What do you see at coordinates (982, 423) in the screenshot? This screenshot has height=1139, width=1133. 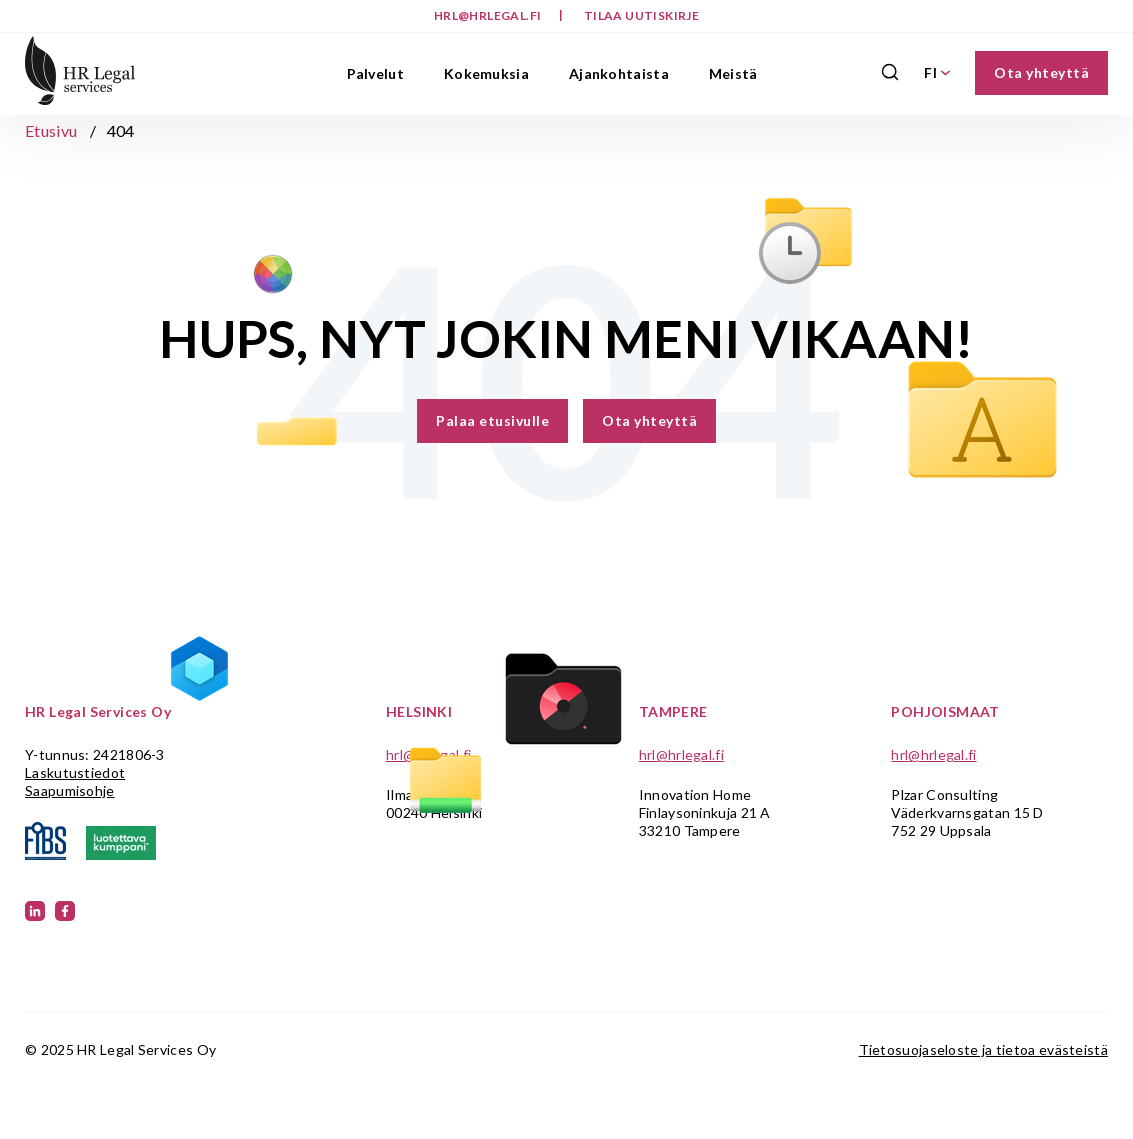 I see `open the fonts folder` at bounding box center [982, 423].